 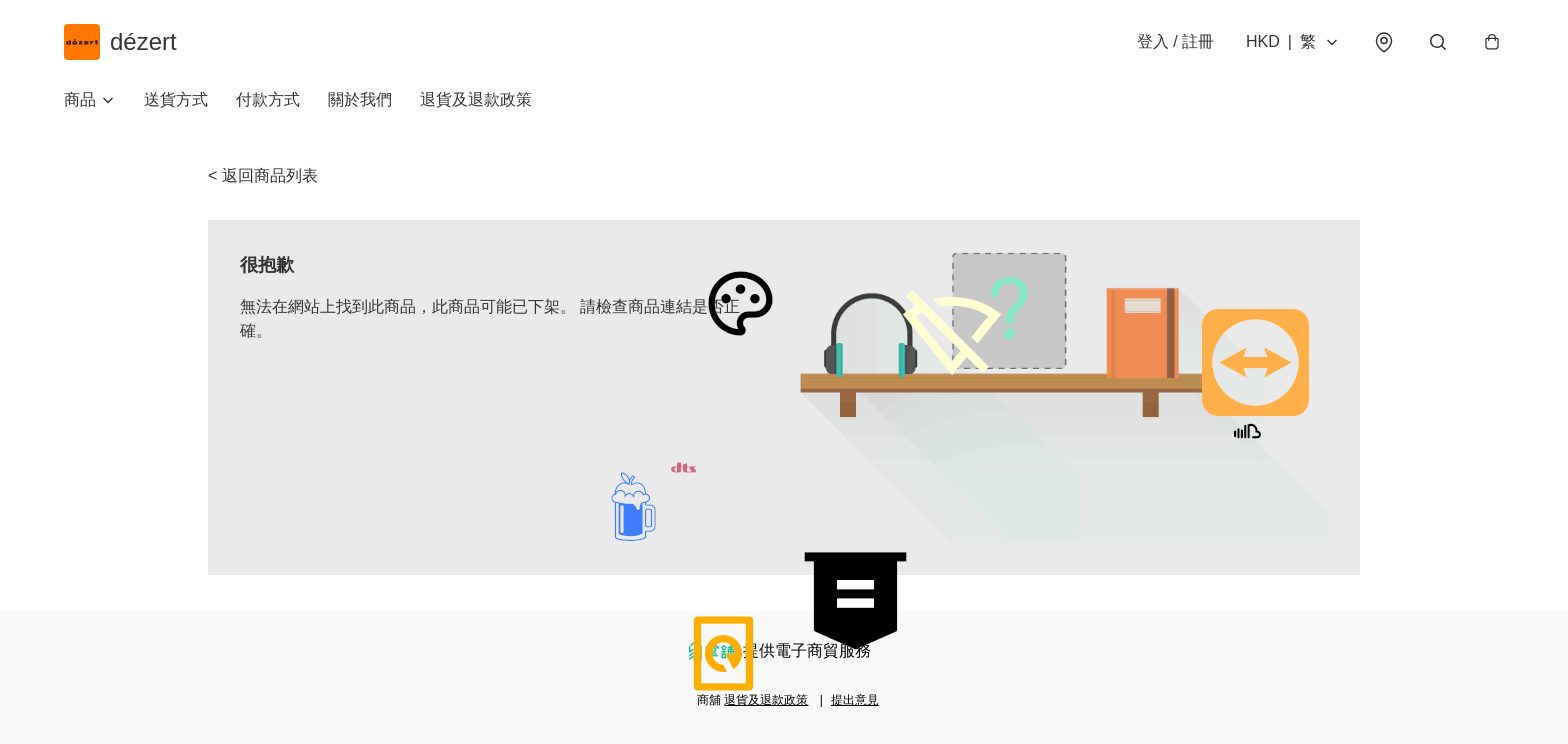 I want to click on access color or theme customization options, so click(x=740, y=303).